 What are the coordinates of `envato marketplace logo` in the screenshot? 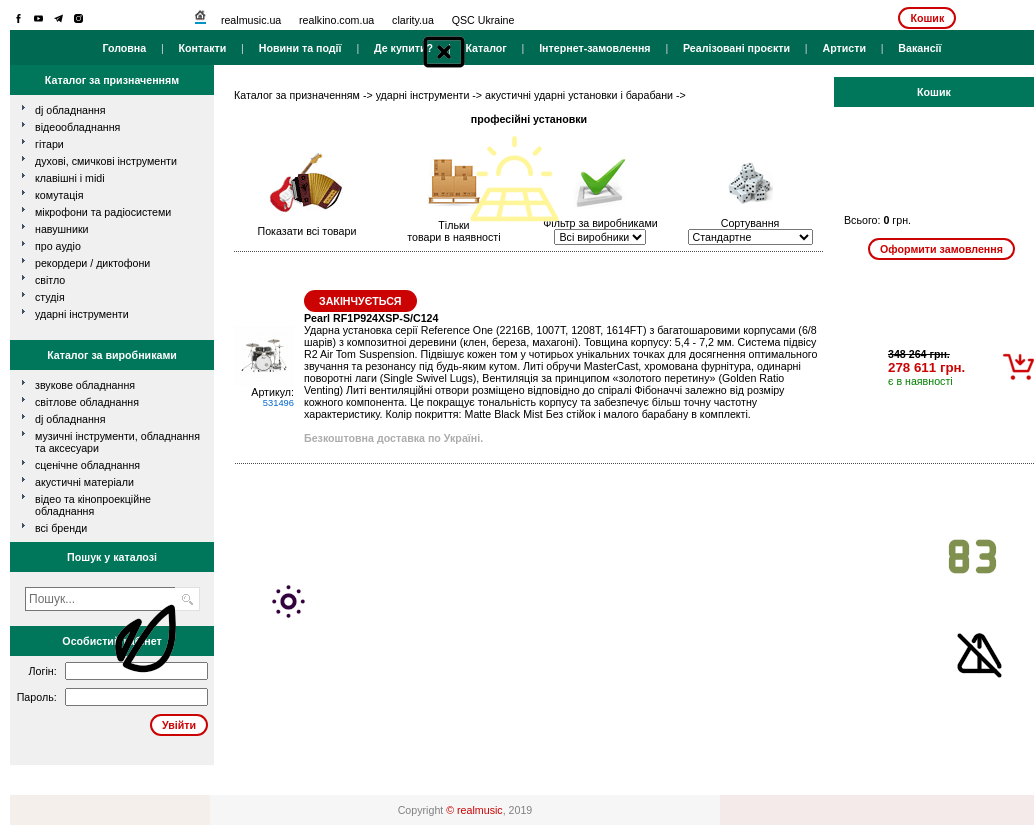 It's located at (145, 638).